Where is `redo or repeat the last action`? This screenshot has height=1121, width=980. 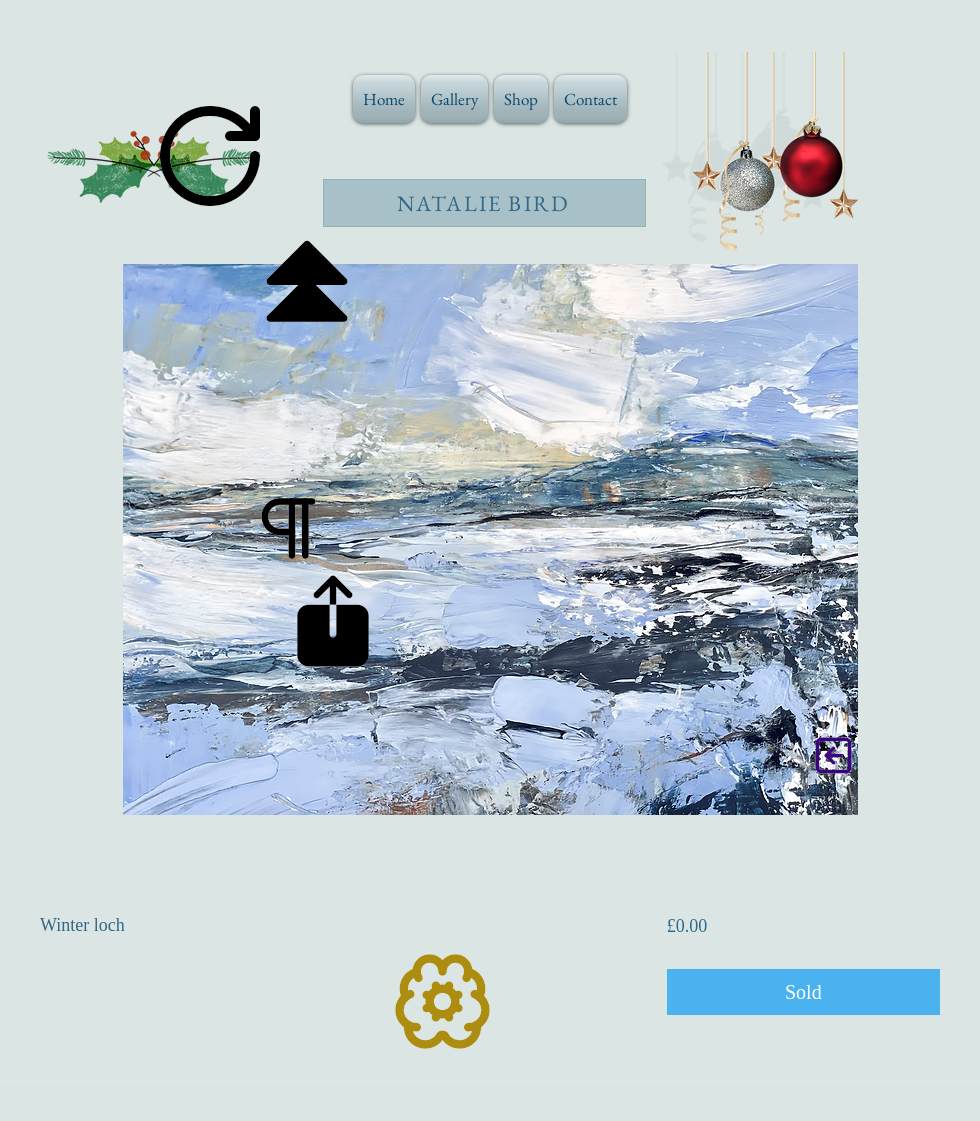
redo or repeat the last action is located at coordinates (210, 156).